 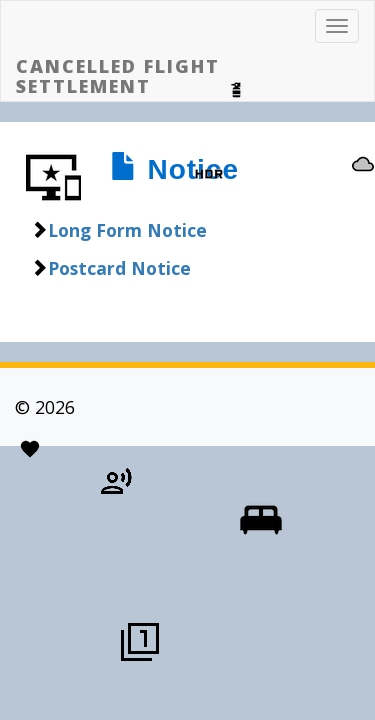 What do you see at coordinates (209, 174) in the screenshot?
I see `HDR mode is currently enabled` at bounding box center [209, 174].